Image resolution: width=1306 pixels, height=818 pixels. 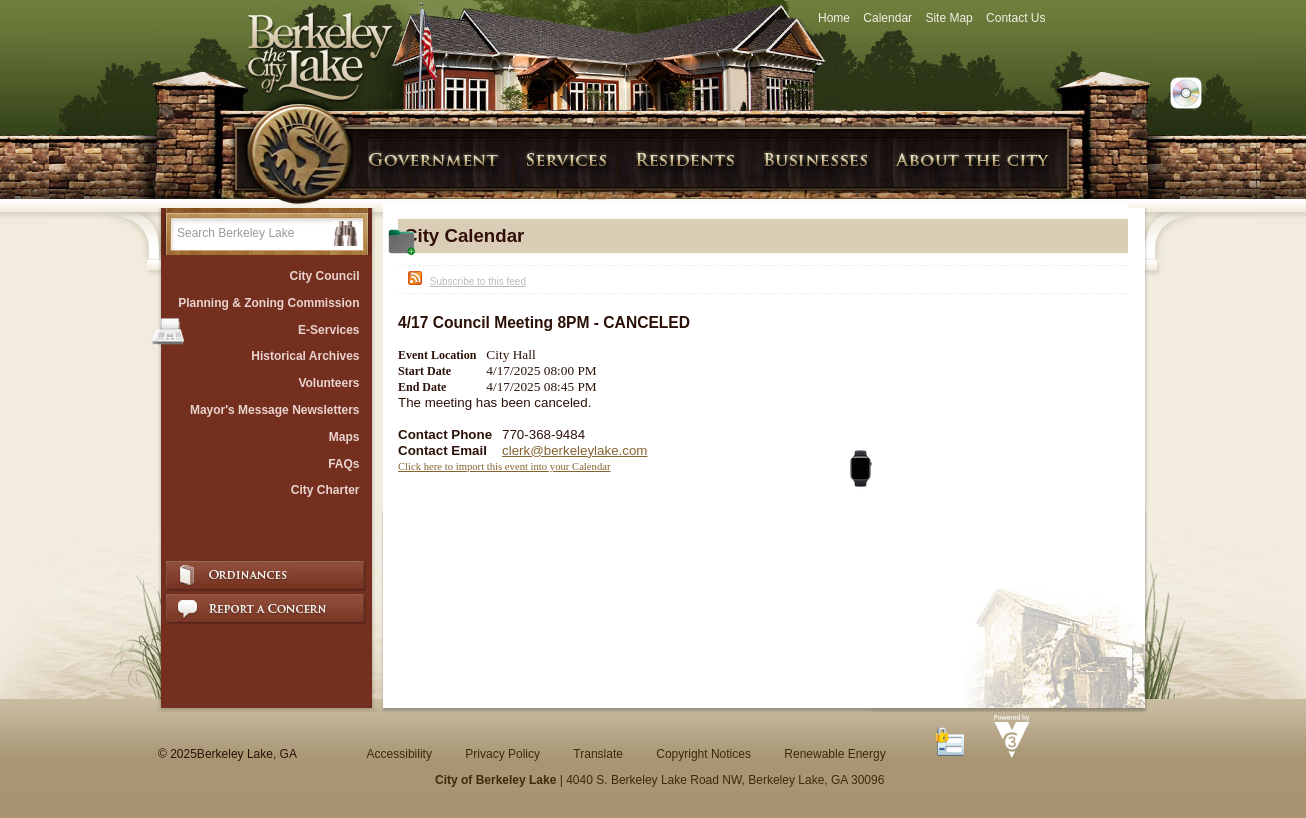 I want to click on create a new folder, so click(x=401, y=241).